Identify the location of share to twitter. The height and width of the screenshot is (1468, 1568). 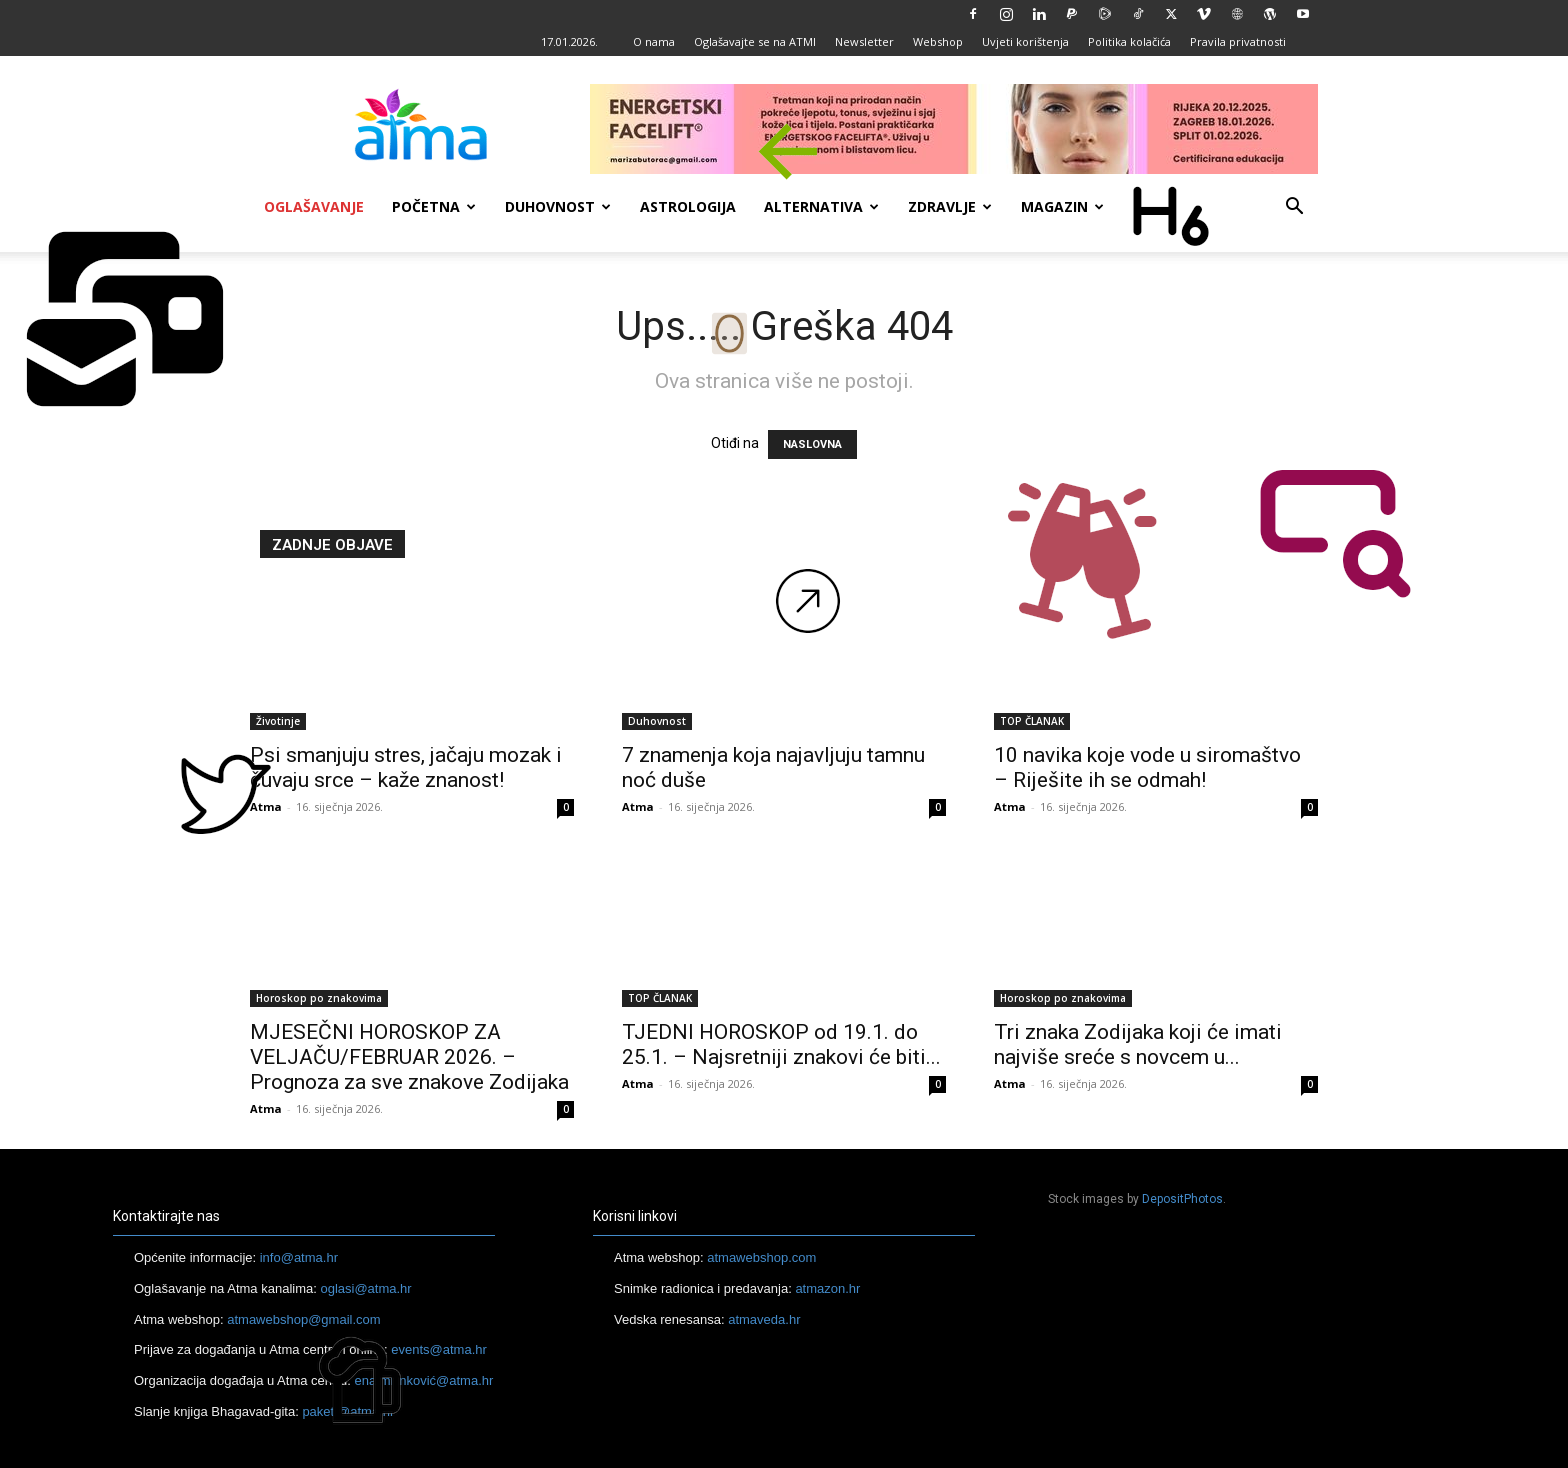
(221, 791).